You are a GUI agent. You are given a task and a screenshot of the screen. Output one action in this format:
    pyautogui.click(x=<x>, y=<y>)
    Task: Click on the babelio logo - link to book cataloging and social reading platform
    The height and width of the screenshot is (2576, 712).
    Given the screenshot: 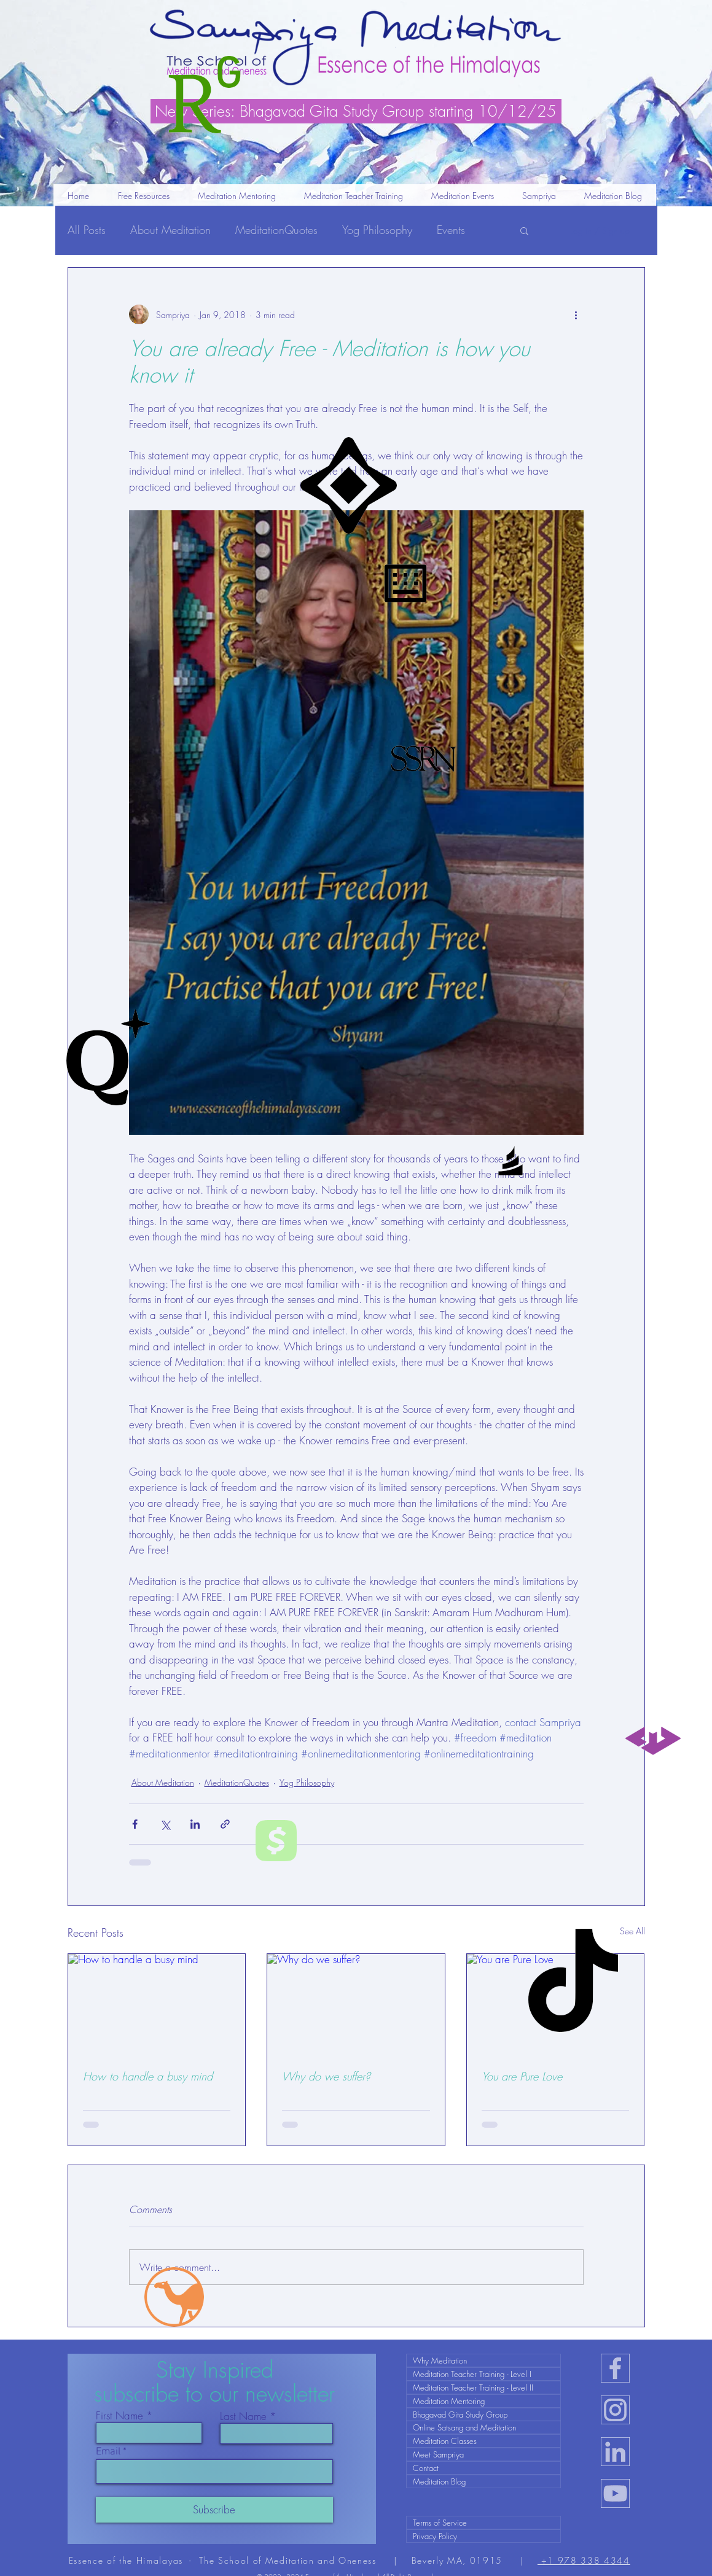 What is the action you would take?
    pyautogui.click(x=511, y=1161)
    